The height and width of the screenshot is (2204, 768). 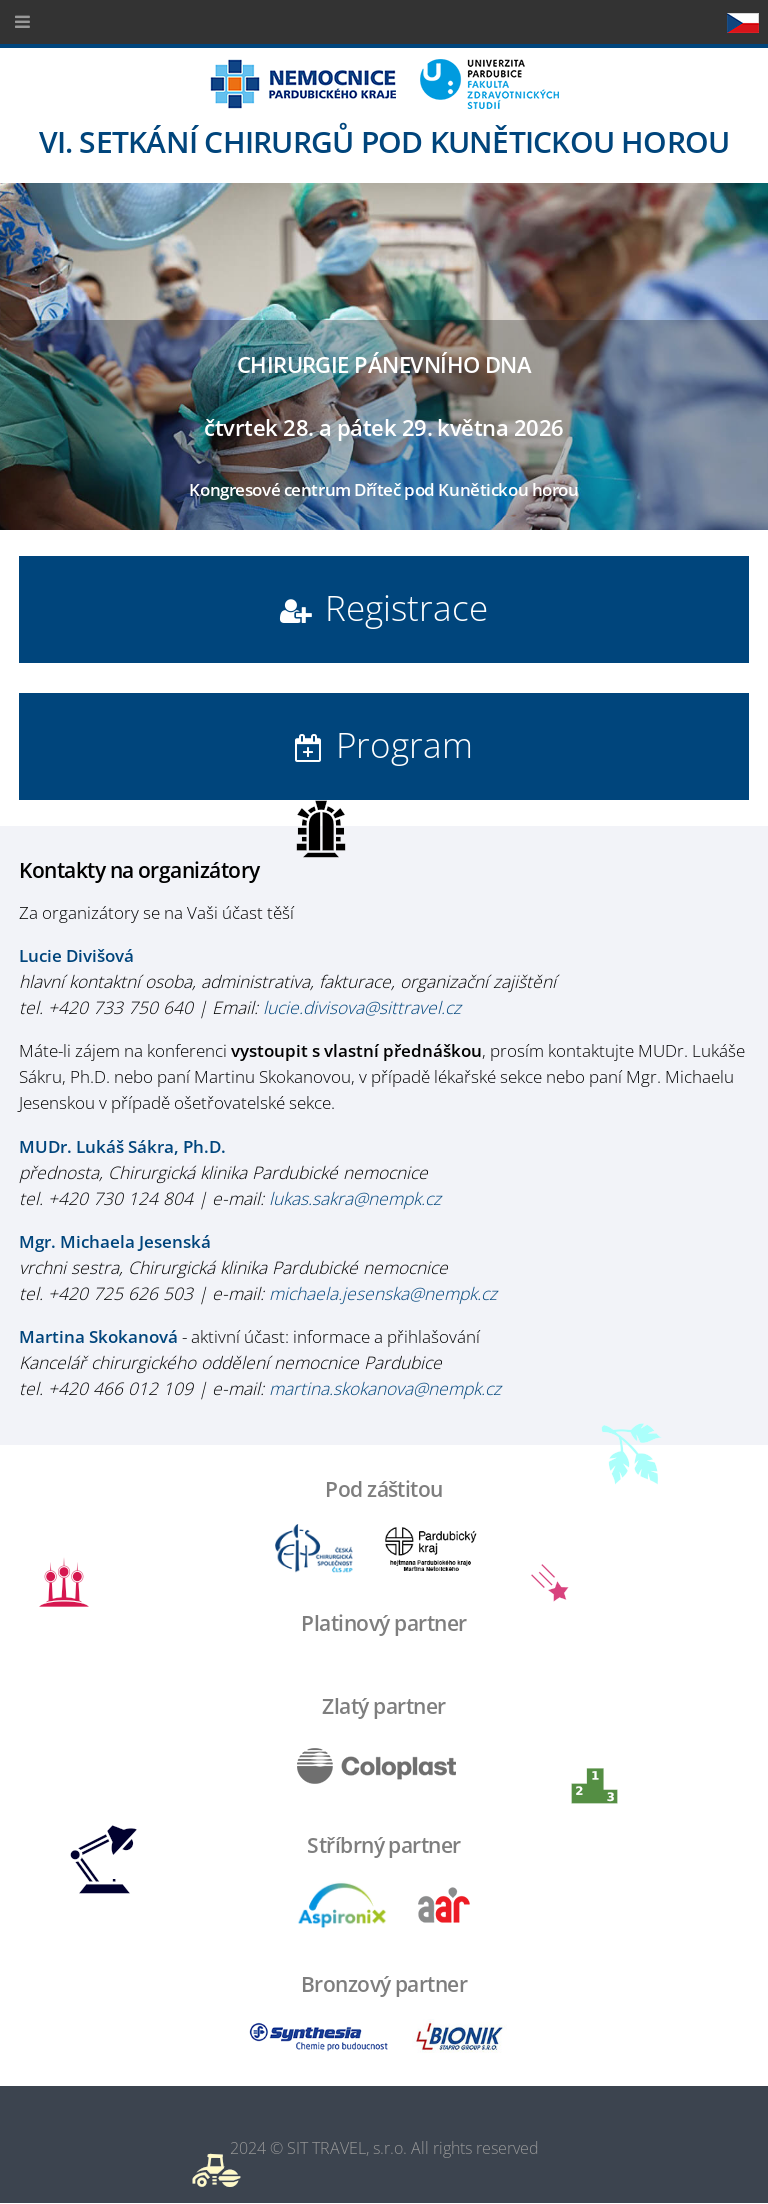 What do you see at coordinates (321, 829) in the screenshot?
I see `enter a new room or area in a game` at bounding box center [321, 829].